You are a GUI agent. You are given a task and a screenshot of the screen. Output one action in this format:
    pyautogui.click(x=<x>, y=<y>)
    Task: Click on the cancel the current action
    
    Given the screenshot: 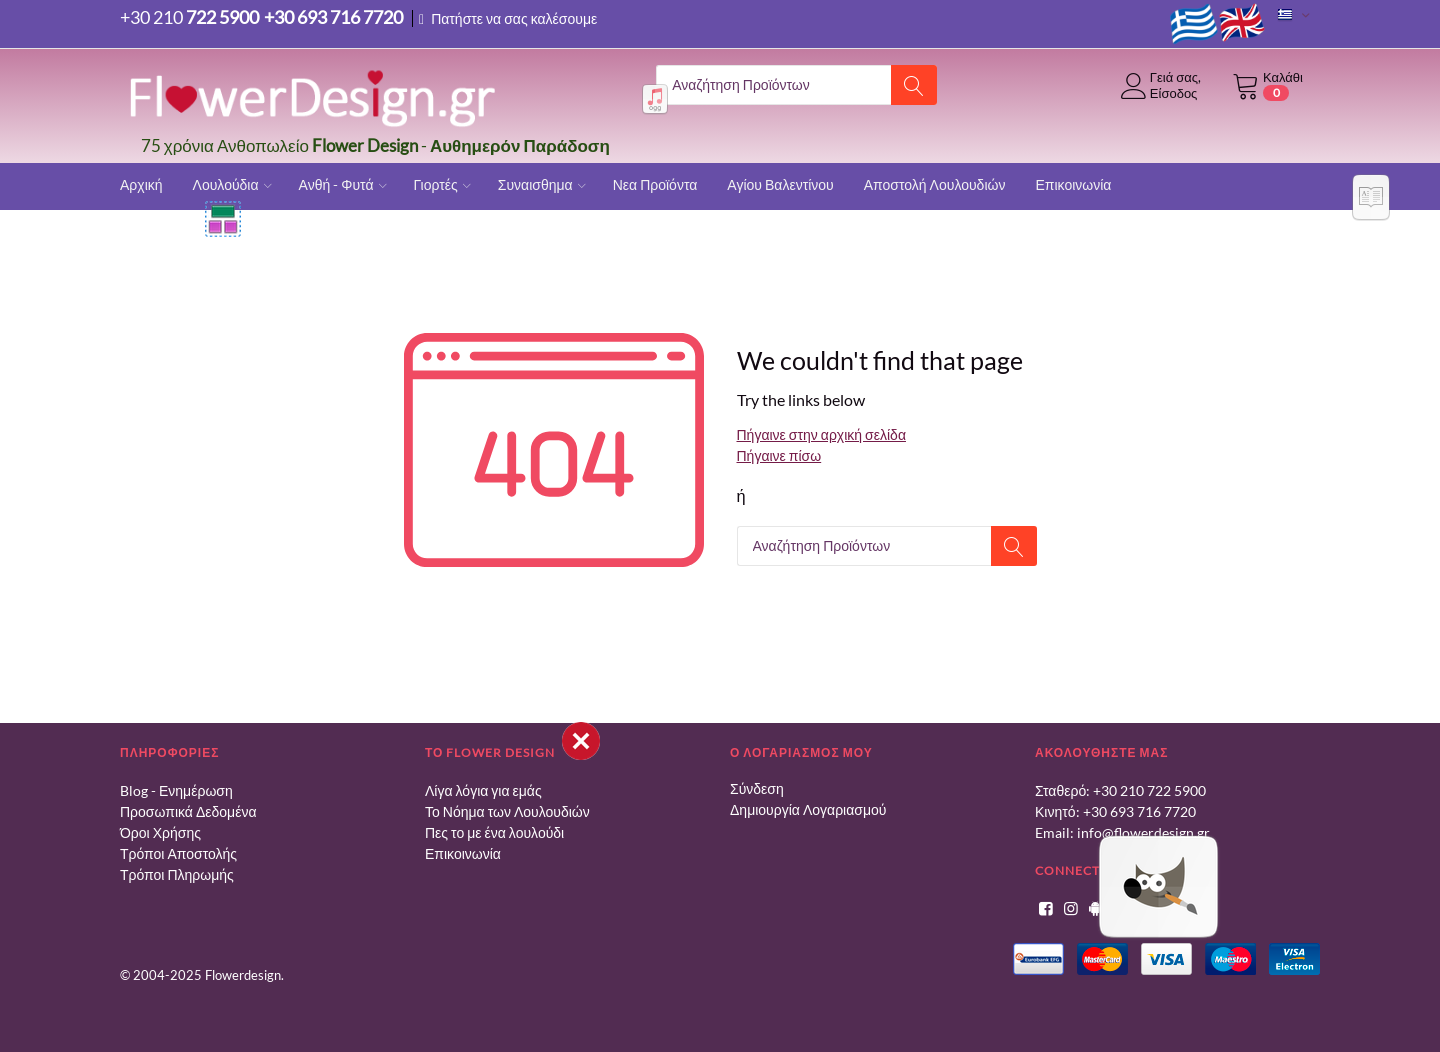 What is the action you would take?
    pyautogui.click(x=581, y=741)
    